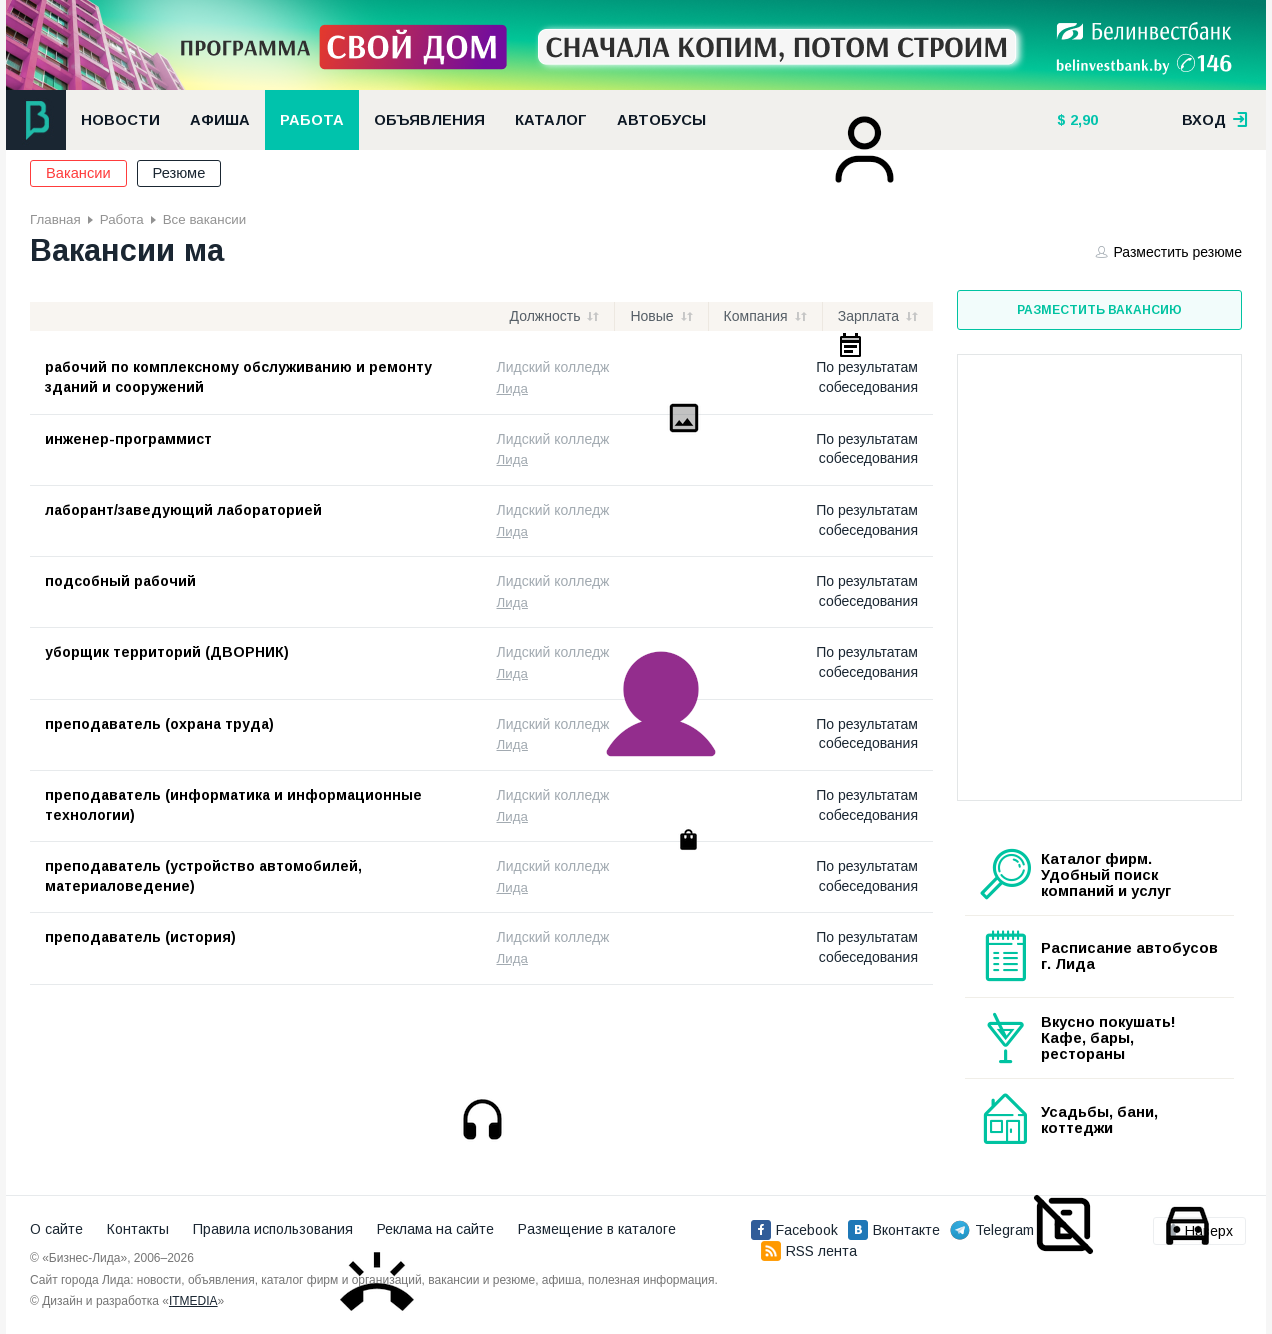 The height and width of the screenshot is (1334, 1272). I want to click on view your profile, so click(864, 149).